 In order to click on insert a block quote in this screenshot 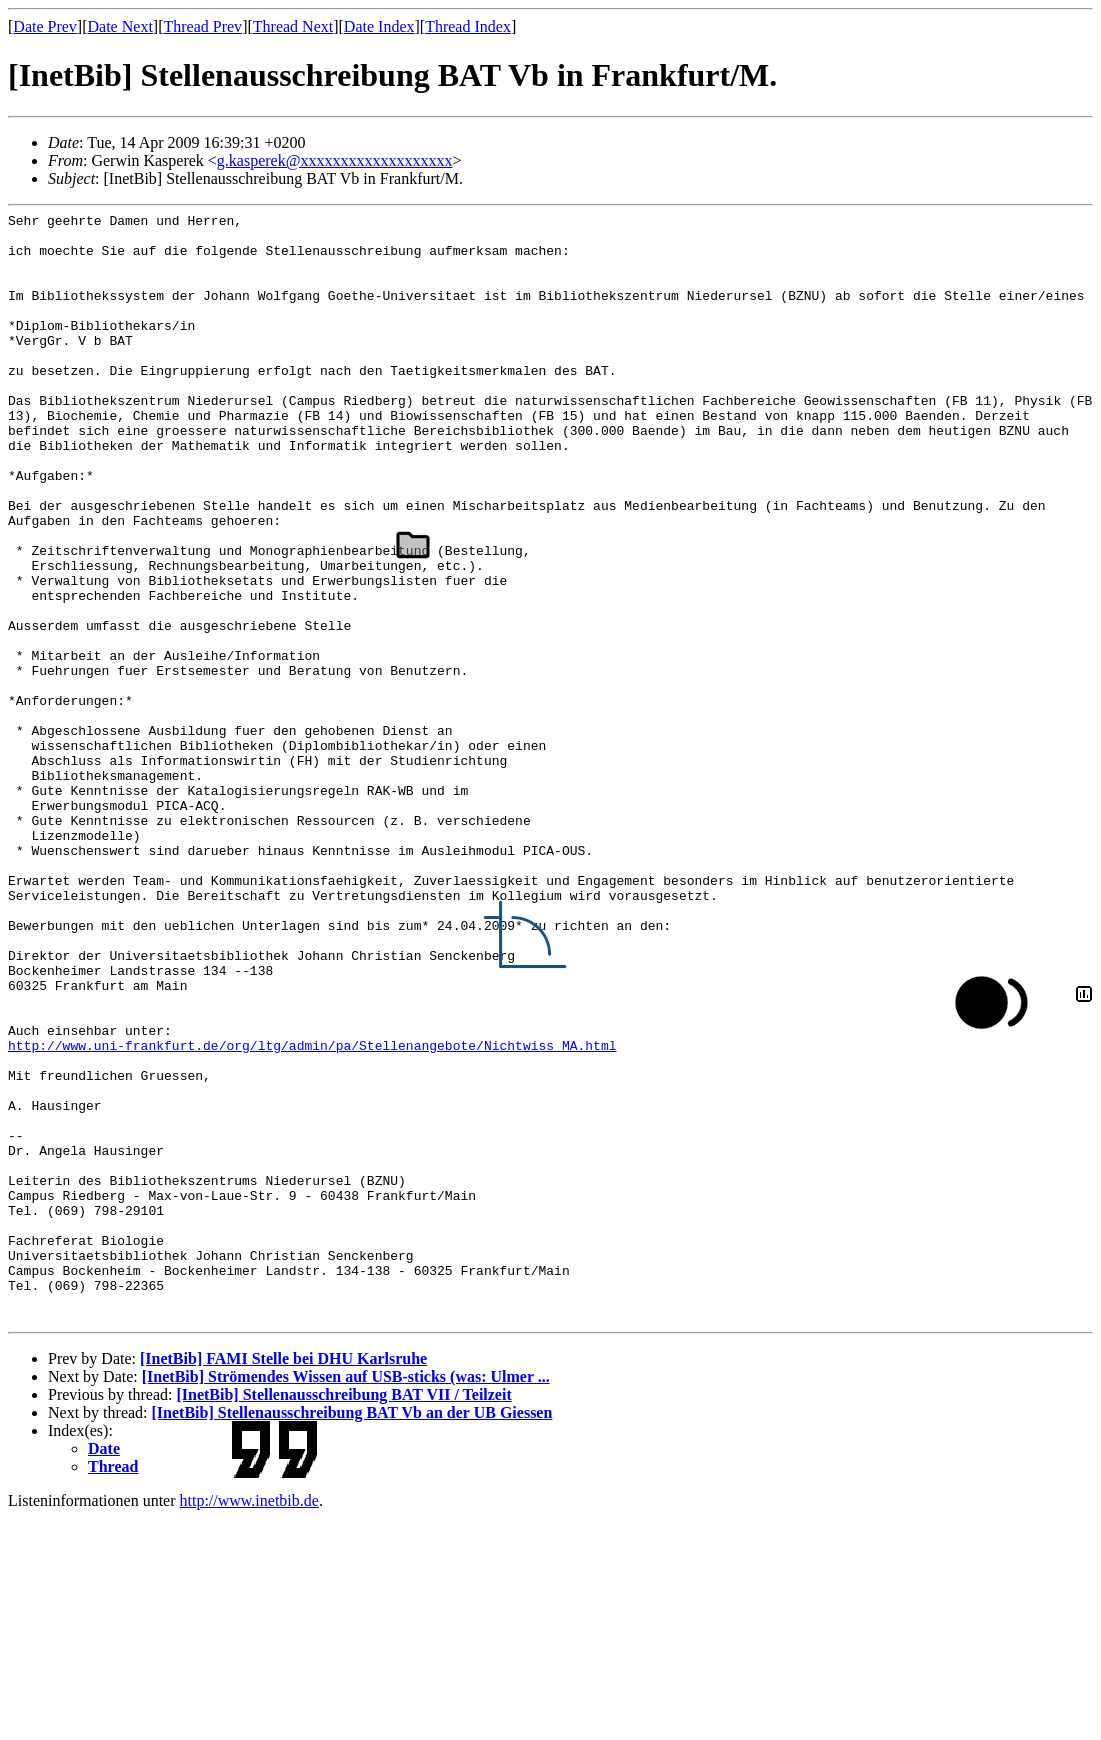, I will do `click(274, 1449)`.